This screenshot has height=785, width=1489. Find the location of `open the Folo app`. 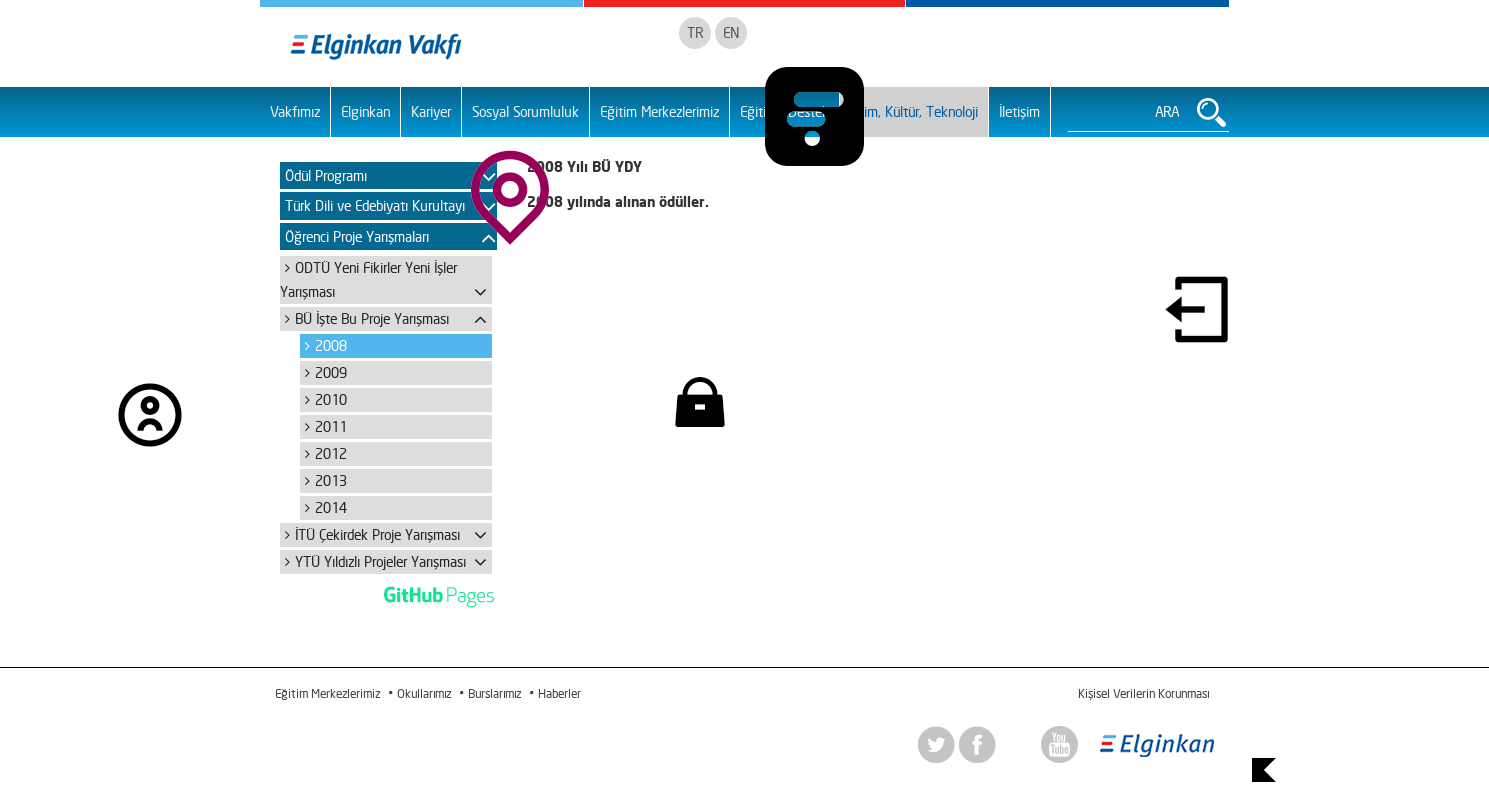

open the Folo app is located at coordinates (814, 116).